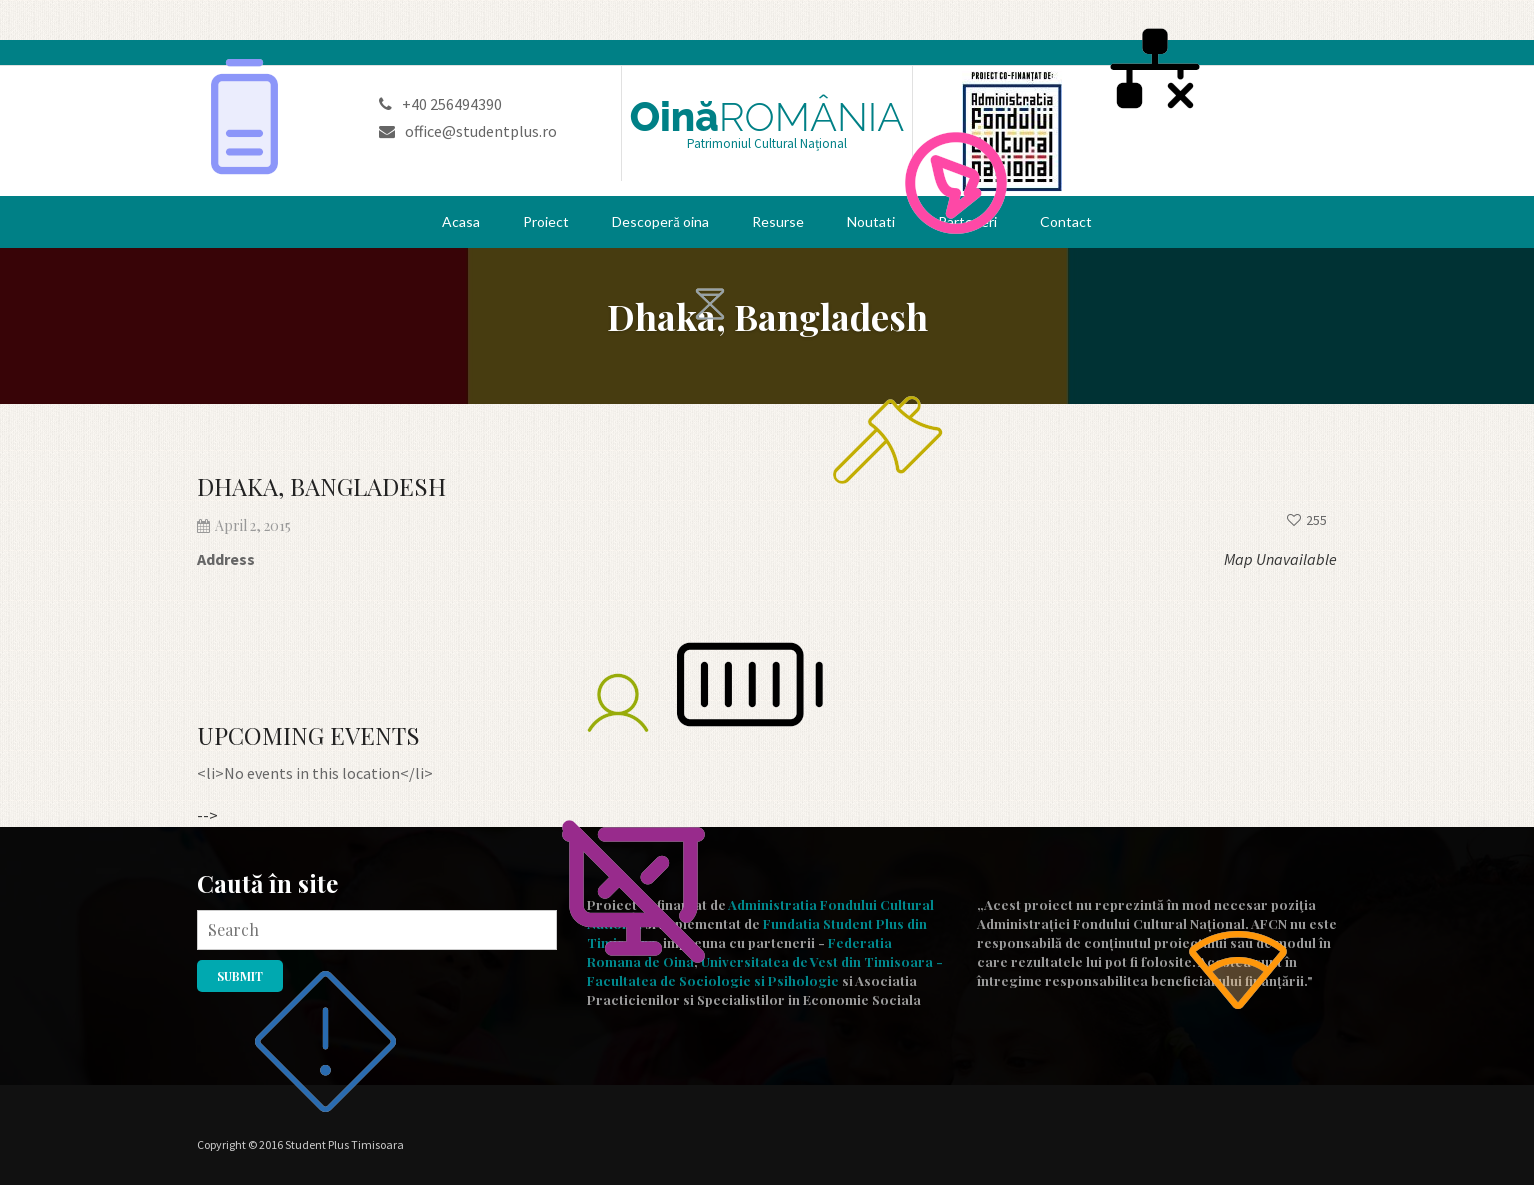  Describe the element at coordinates (887, 443) in the screenshot. I see `access woodcutting or crafting tools` at that location.